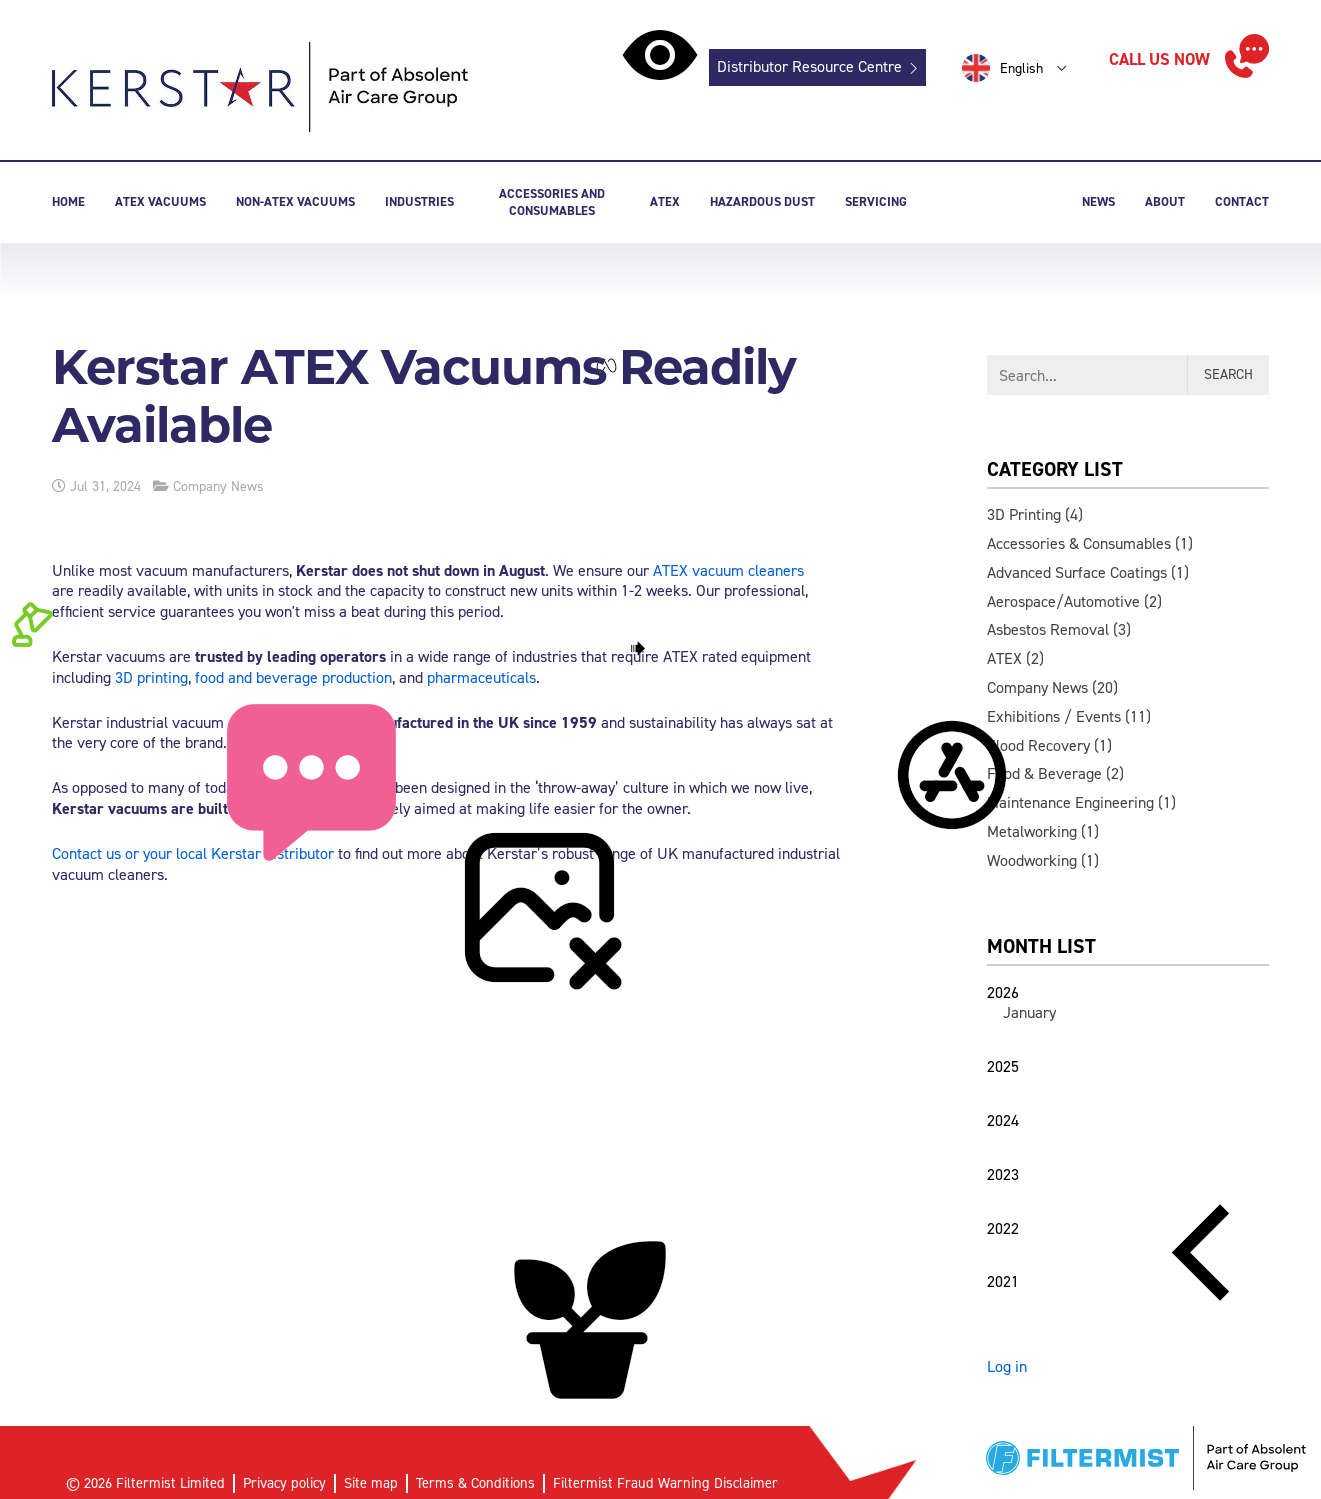 This screenshot has width=1321, height=1499. Describe the element at coordinates (539, 907) in the screenshot. I see `remove or delete a photo` at that location.